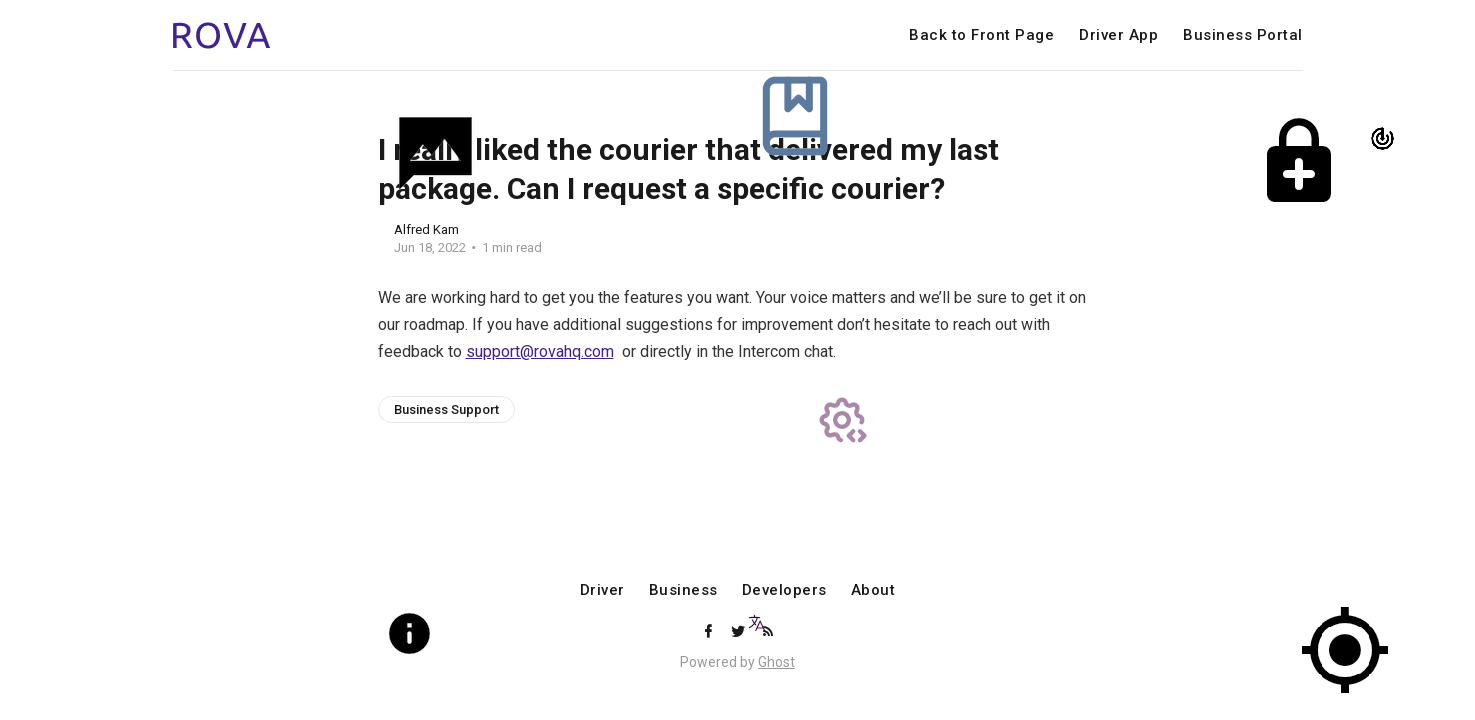  What do you see at coordinates (795, 116) in the screenshot?
I see `view your bookmarked items` at bounding box center [795, 116].